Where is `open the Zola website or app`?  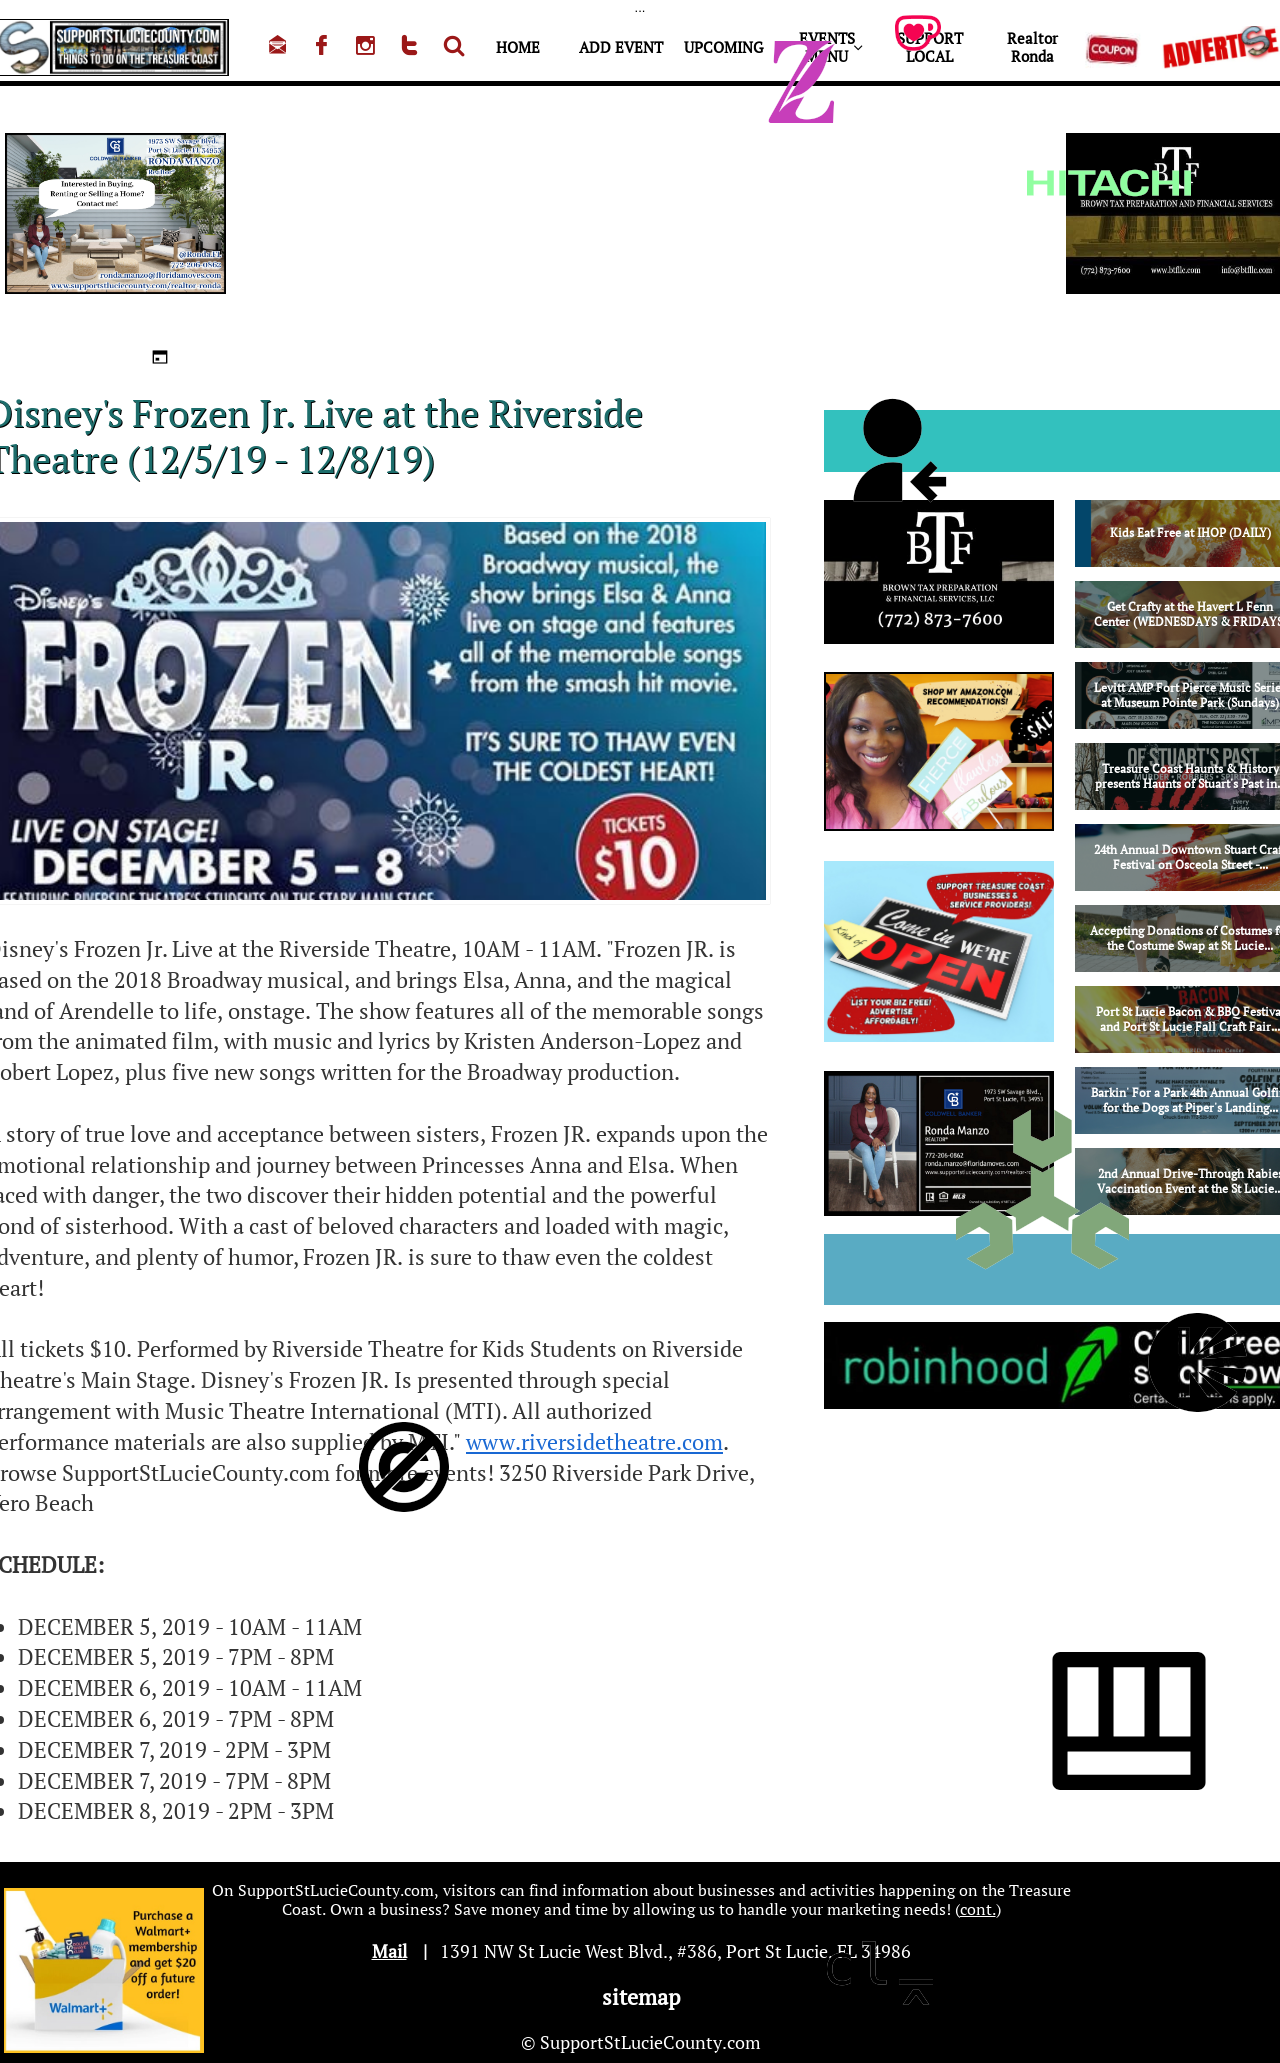 open the Zola website or app is located at coordinates (802, 82).